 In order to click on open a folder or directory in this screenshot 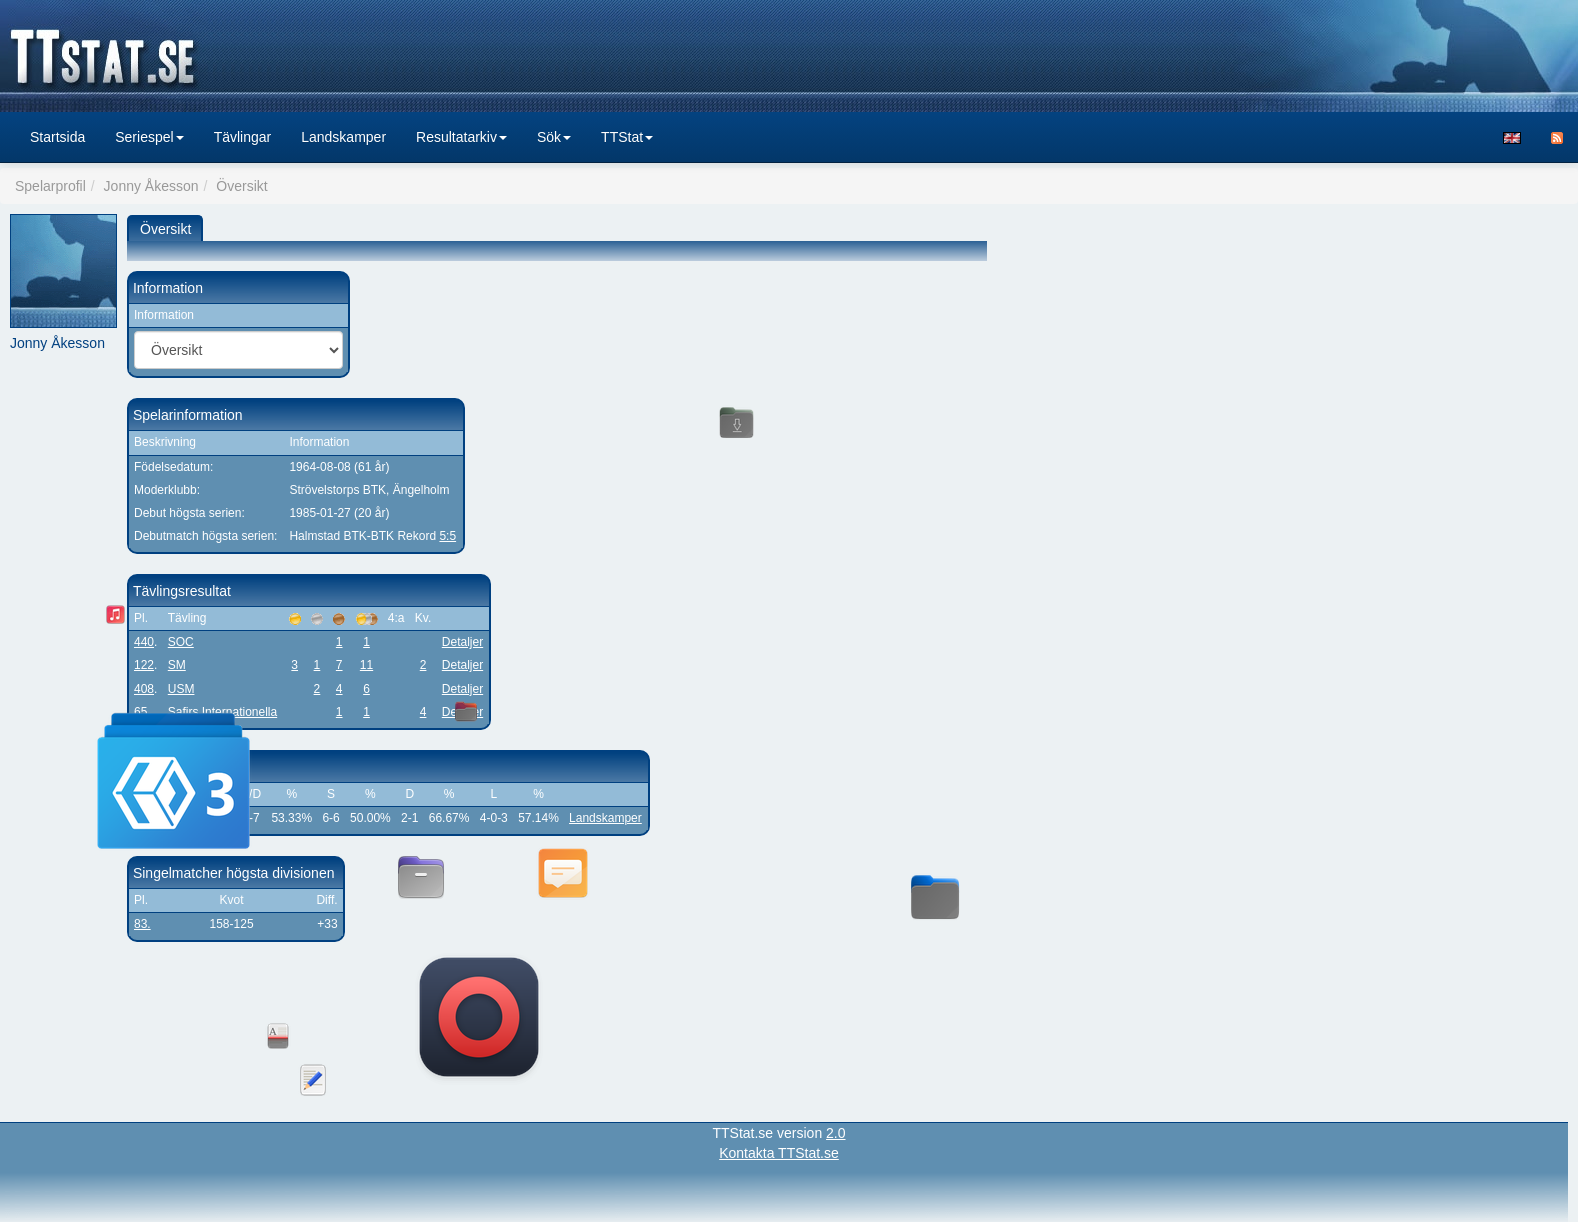, I will do `click(935, 897)`.